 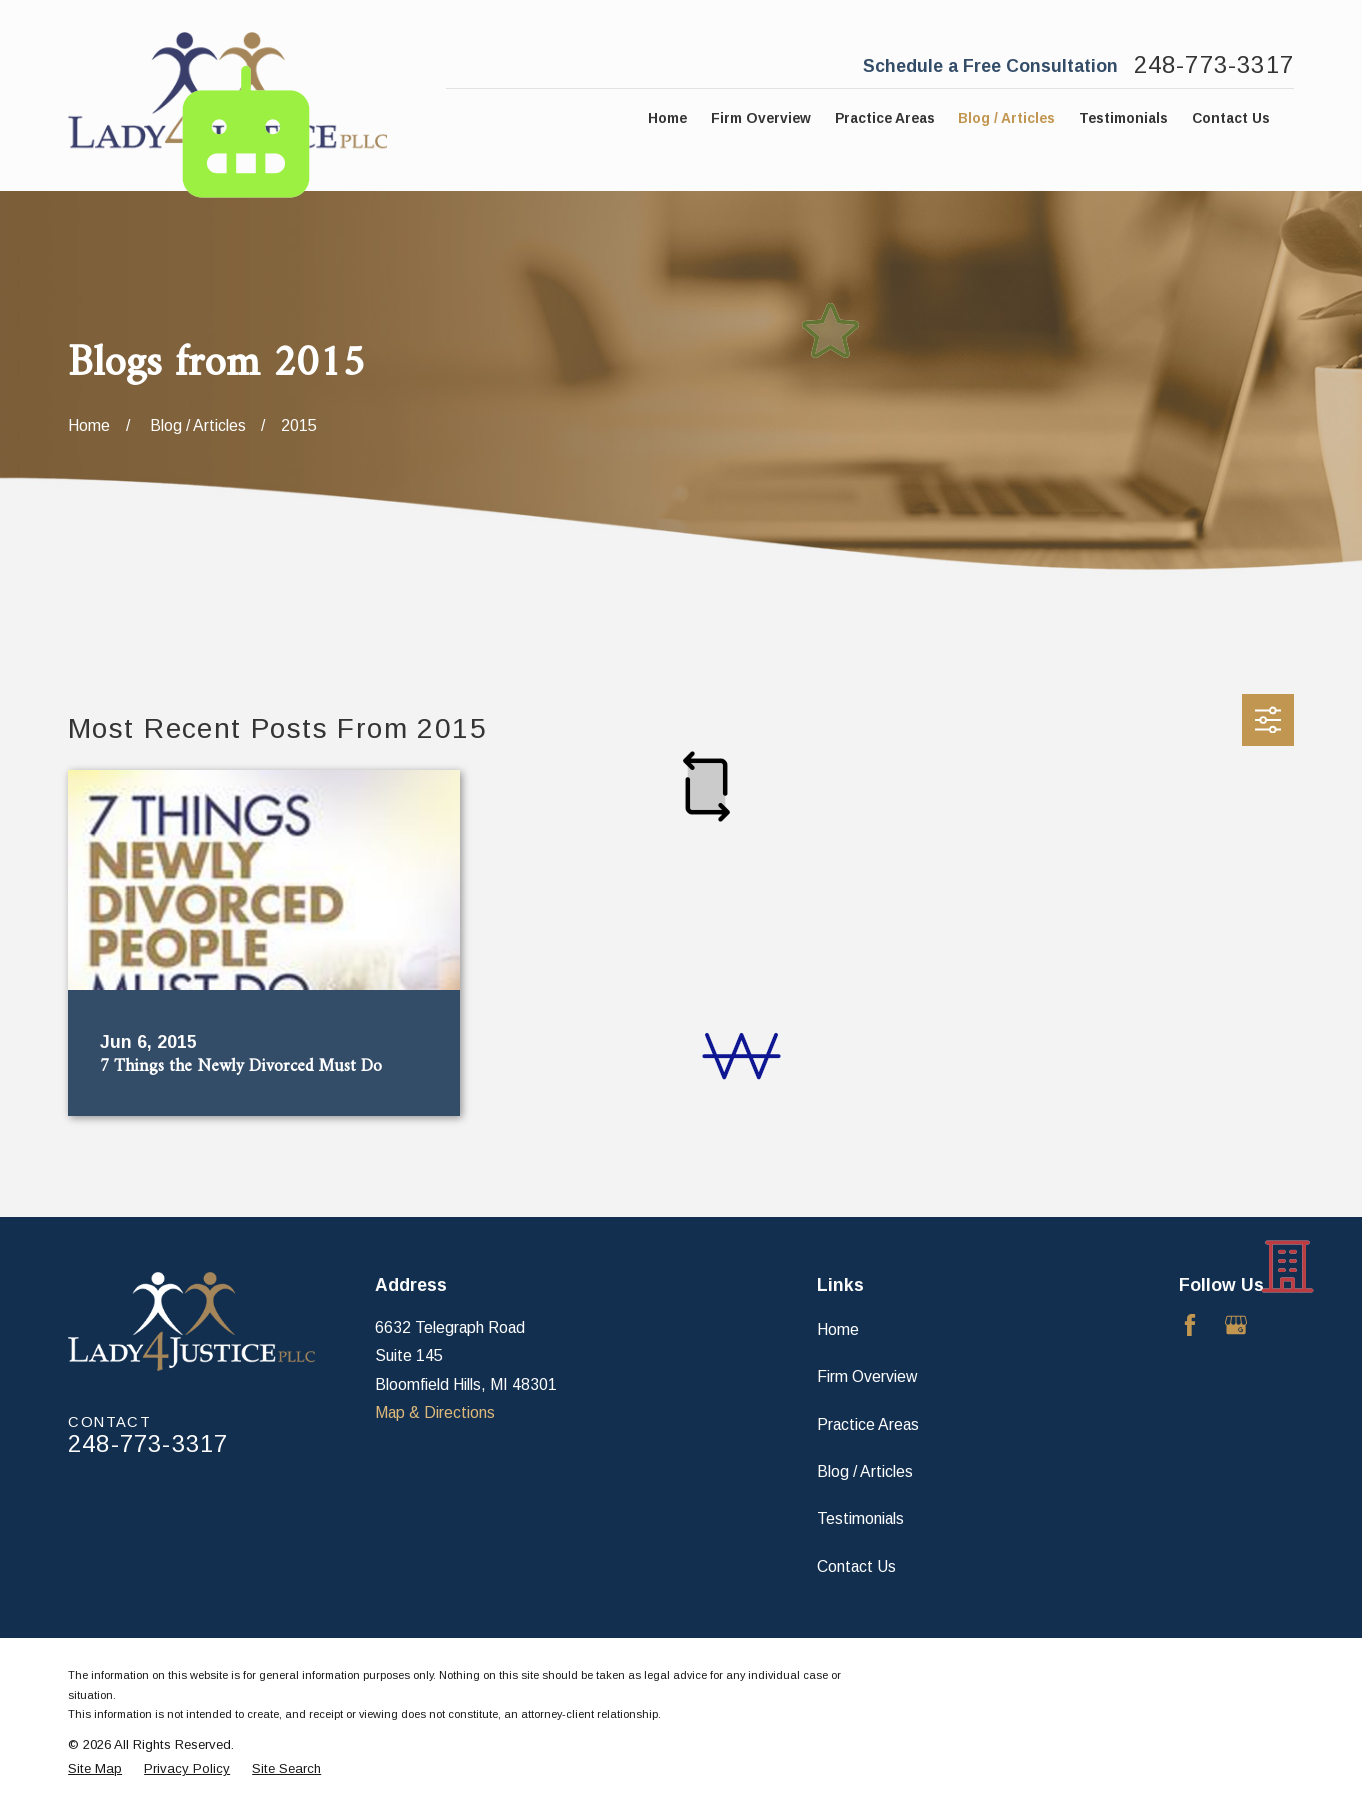 What do you see at coordinates (741, 1053) in the screenshot?
I see `indicates south korean won currency` at bounding box center [741, 1053].